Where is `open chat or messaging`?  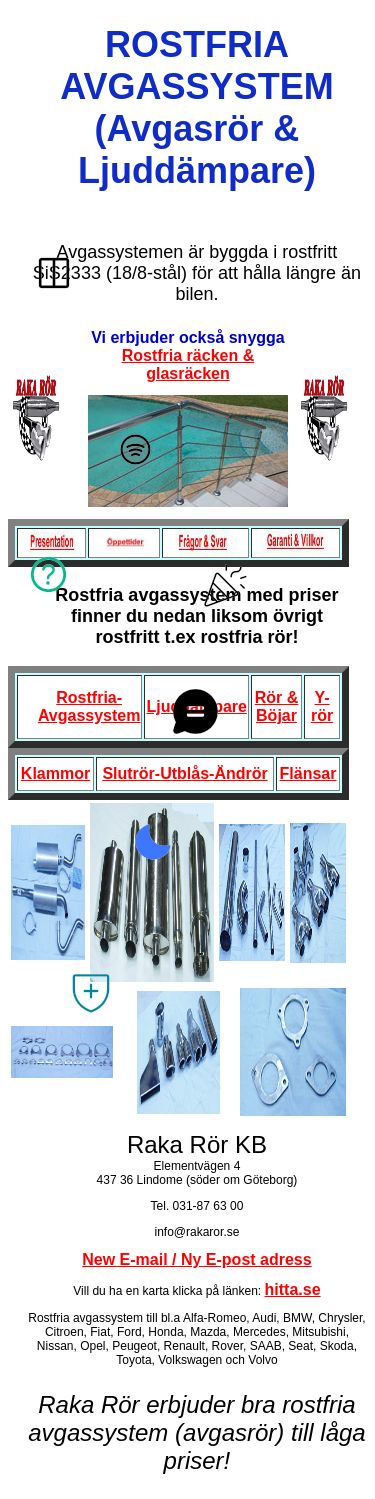
open chat or messaging is located at coordinates (195, 711).